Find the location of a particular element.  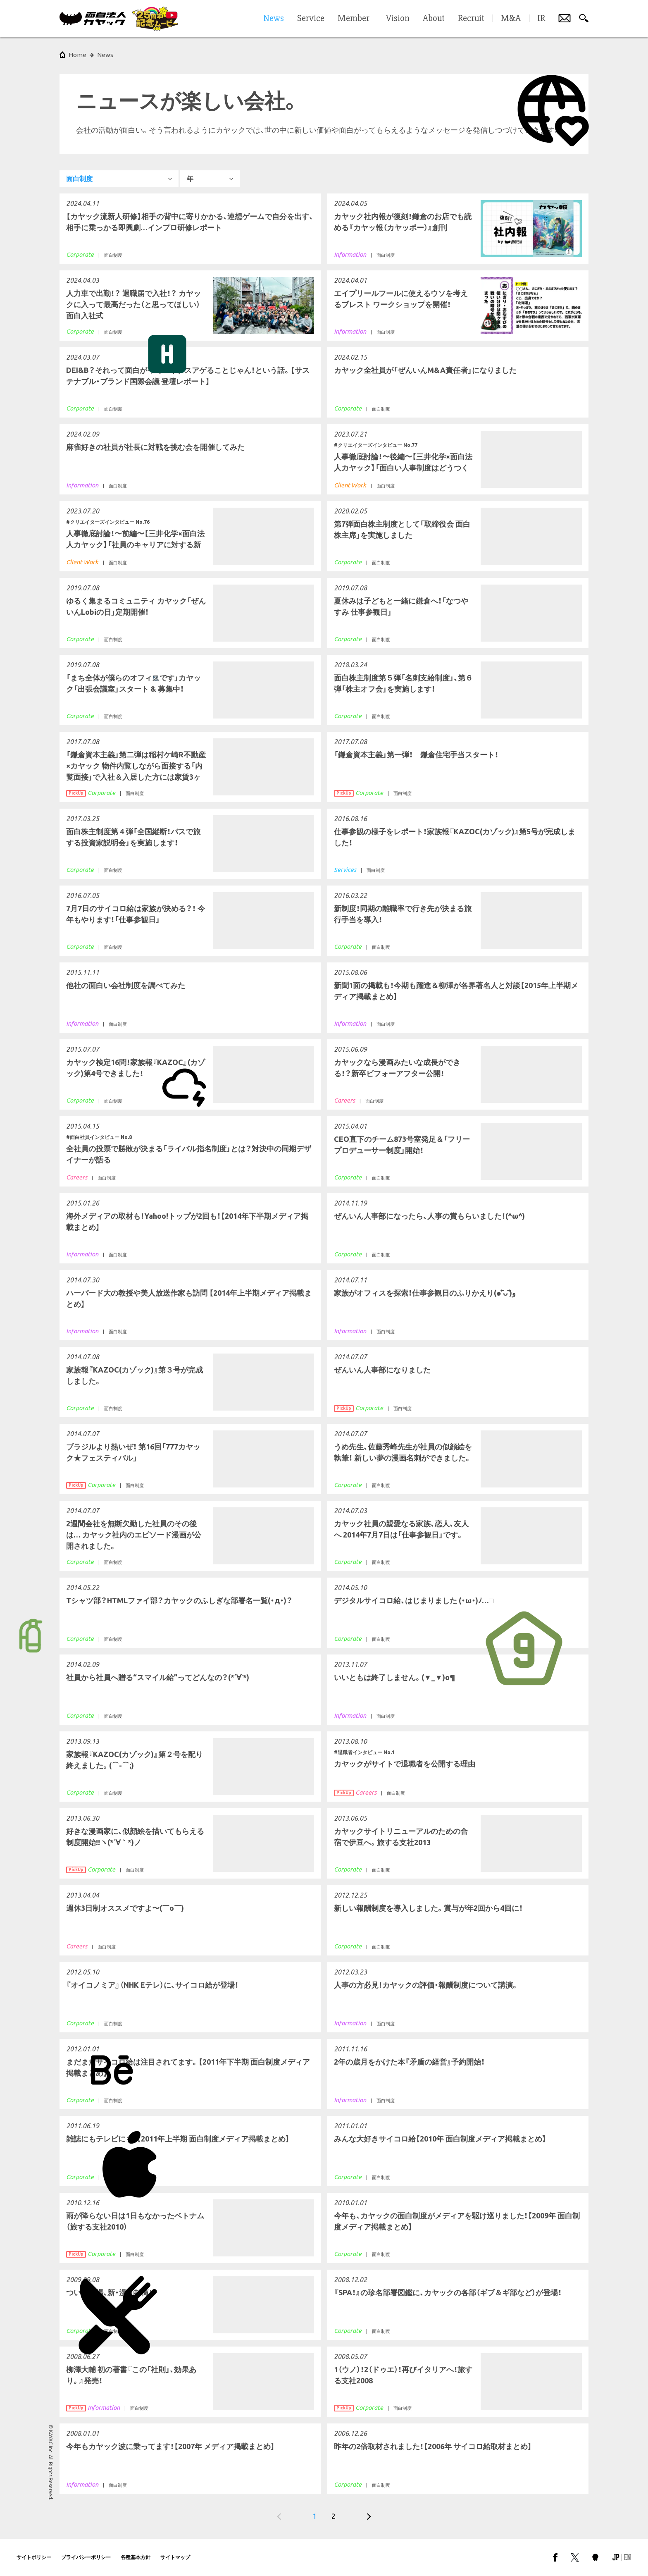

find nearby restaurants is located at coordinates (118, 2315).